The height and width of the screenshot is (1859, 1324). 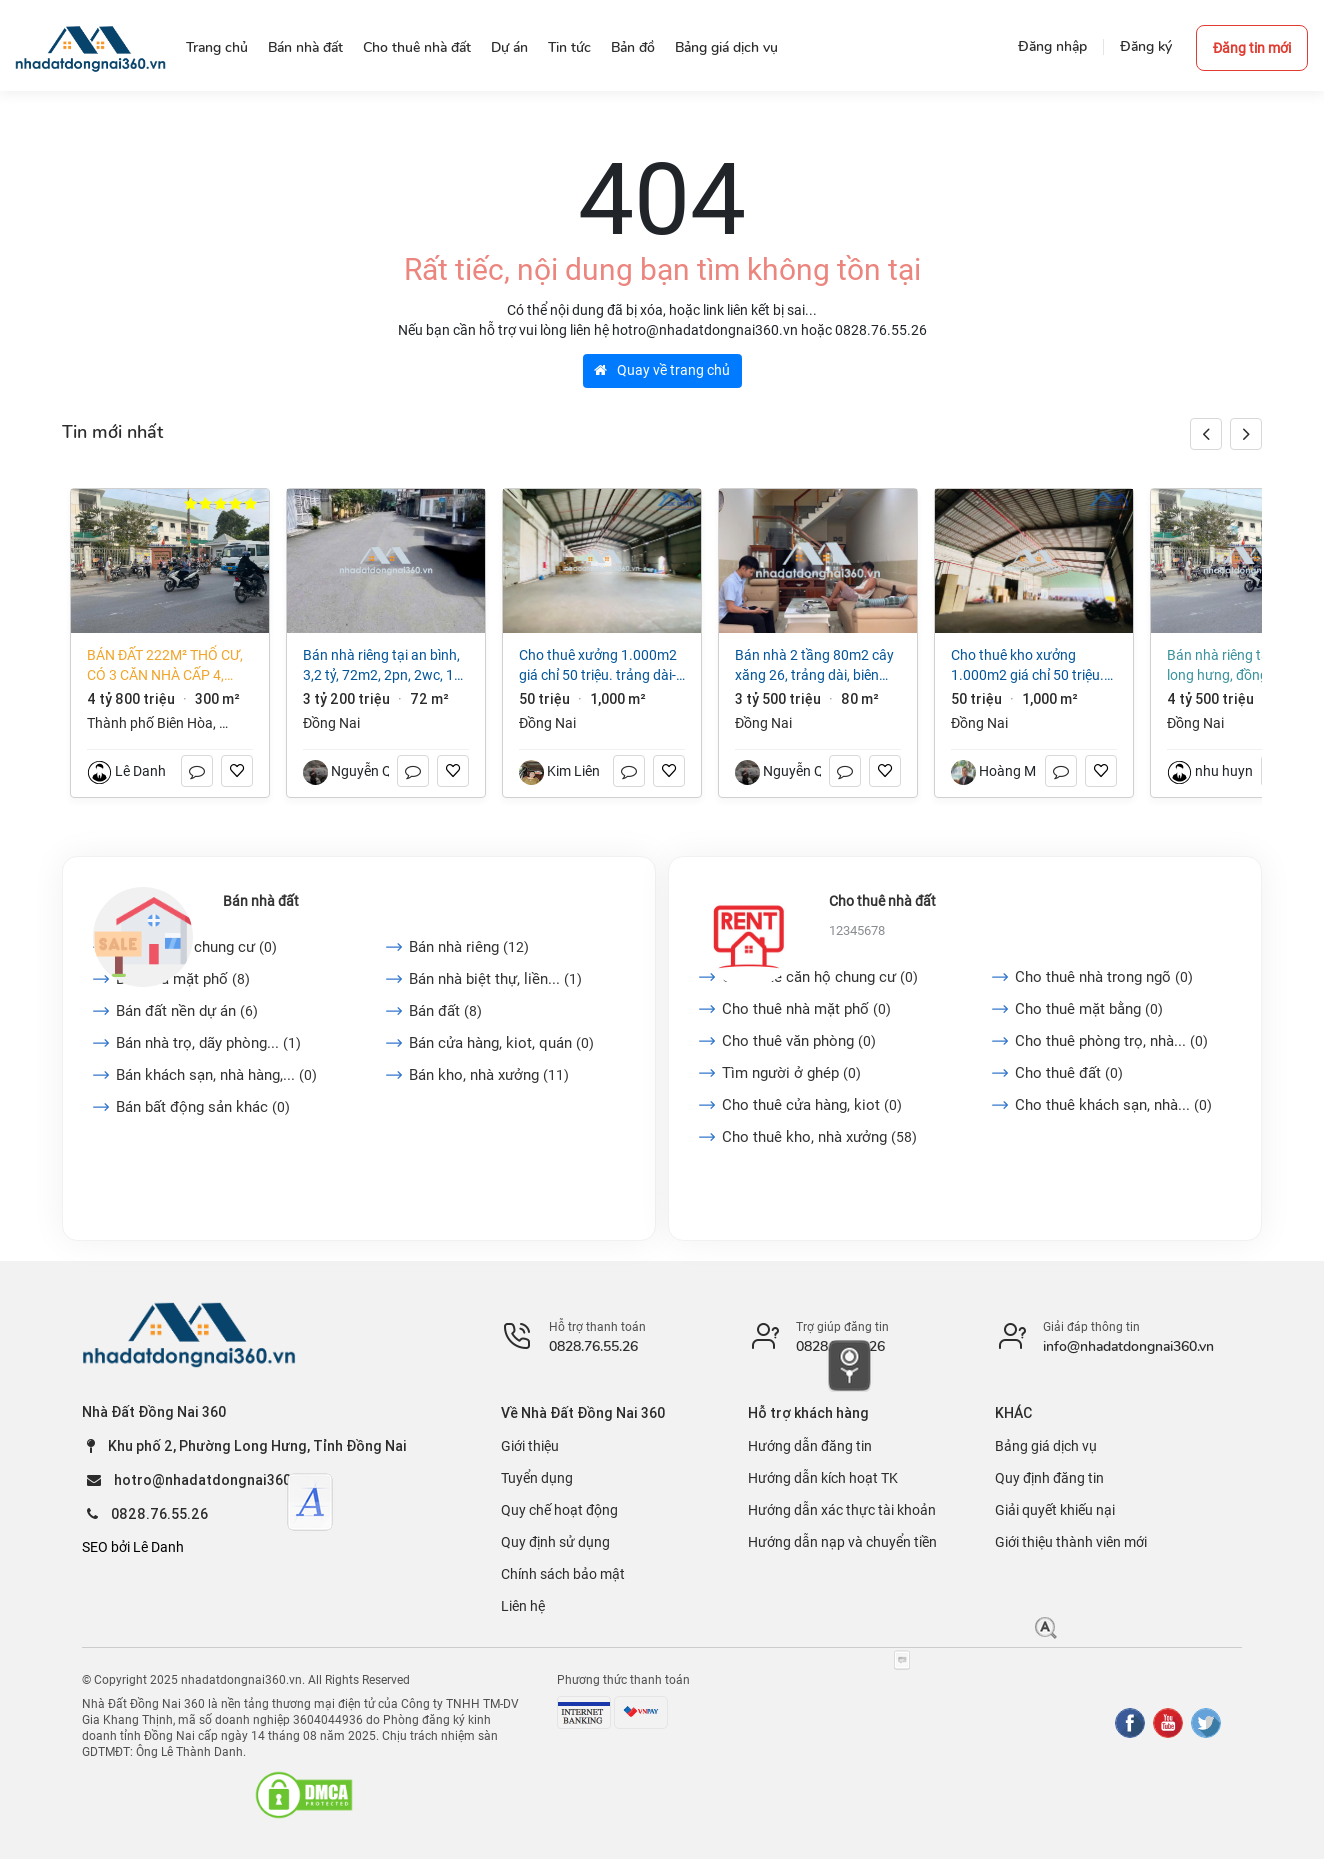 What do you see at coordinates (310, 1502) in the screenshot?
I see `open a font file` at bounding box center [310, 1502].